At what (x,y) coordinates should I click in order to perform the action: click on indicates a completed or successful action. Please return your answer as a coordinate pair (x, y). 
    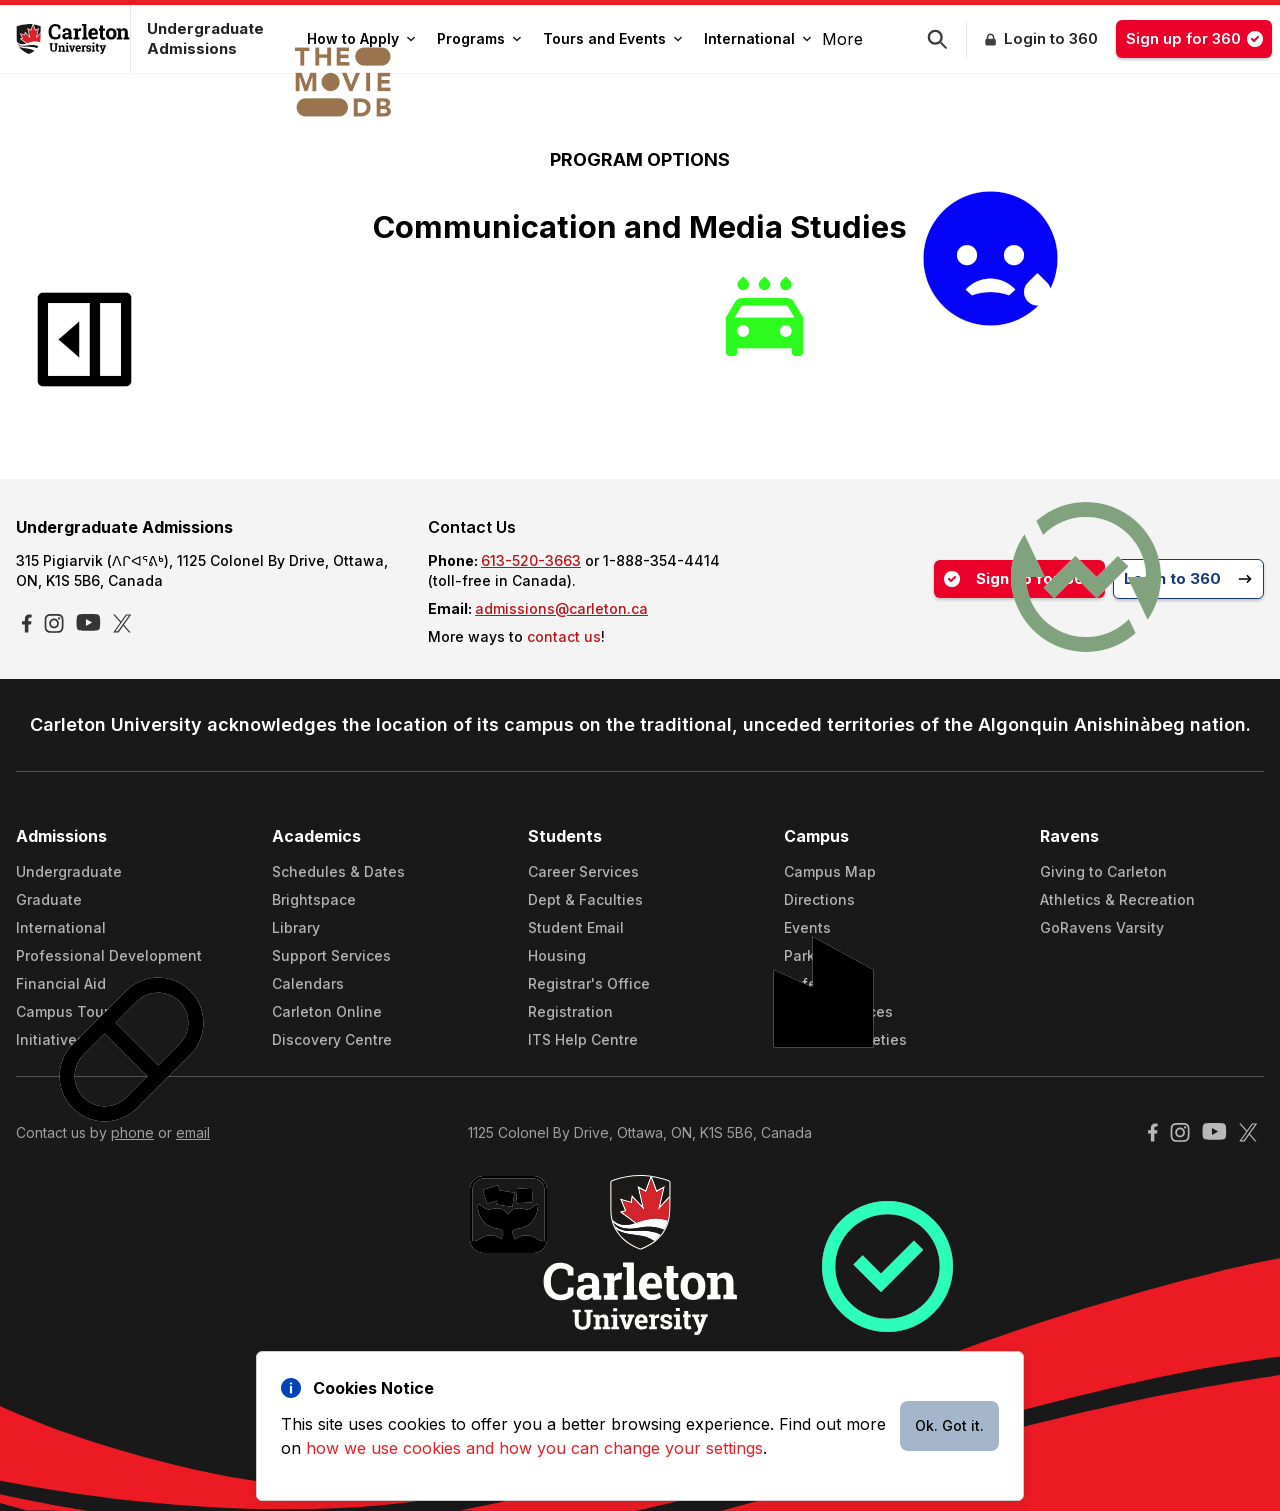
    Looking at the image, I should click on (887, 1266).